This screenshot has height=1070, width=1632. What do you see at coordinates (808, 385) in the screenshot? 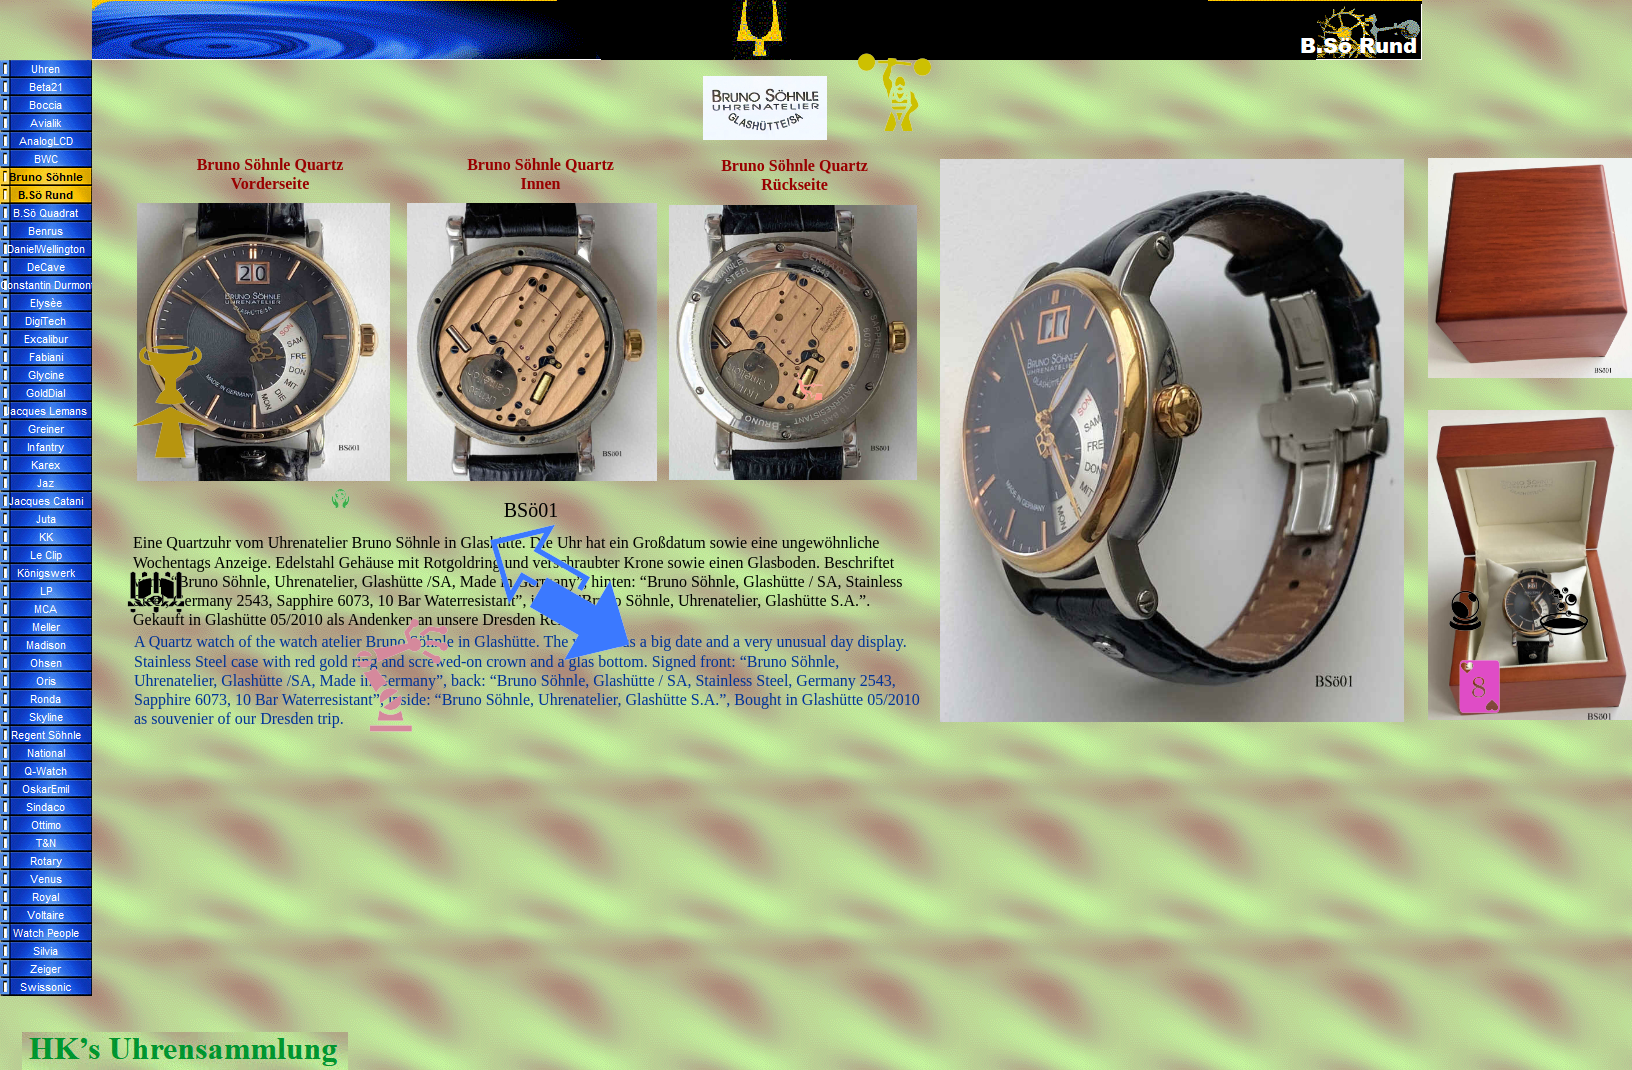
I see `pull or drag an object` at bounding box center [808, 385].